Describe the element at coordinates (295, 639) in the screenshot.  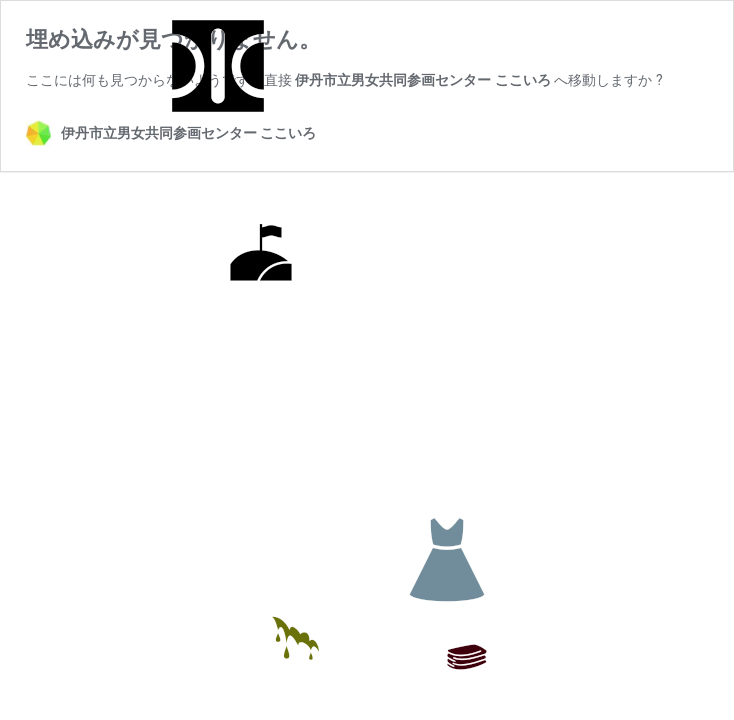
I see `indicates damage or injury status in a game` at that location.